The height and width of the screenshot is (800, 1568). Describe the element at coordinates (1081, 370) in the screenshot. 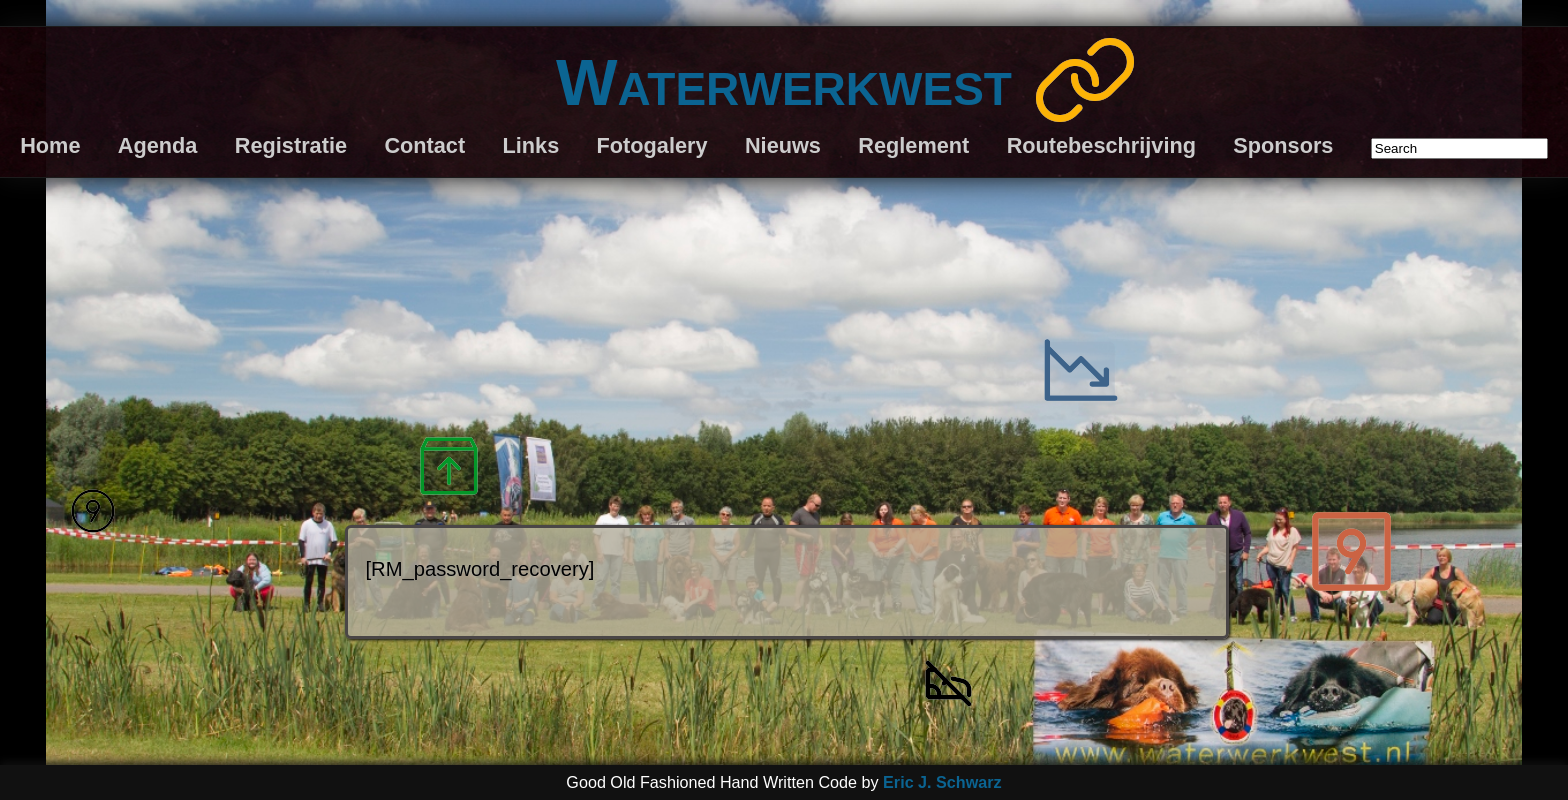

I see `view declining trend data` at that location.